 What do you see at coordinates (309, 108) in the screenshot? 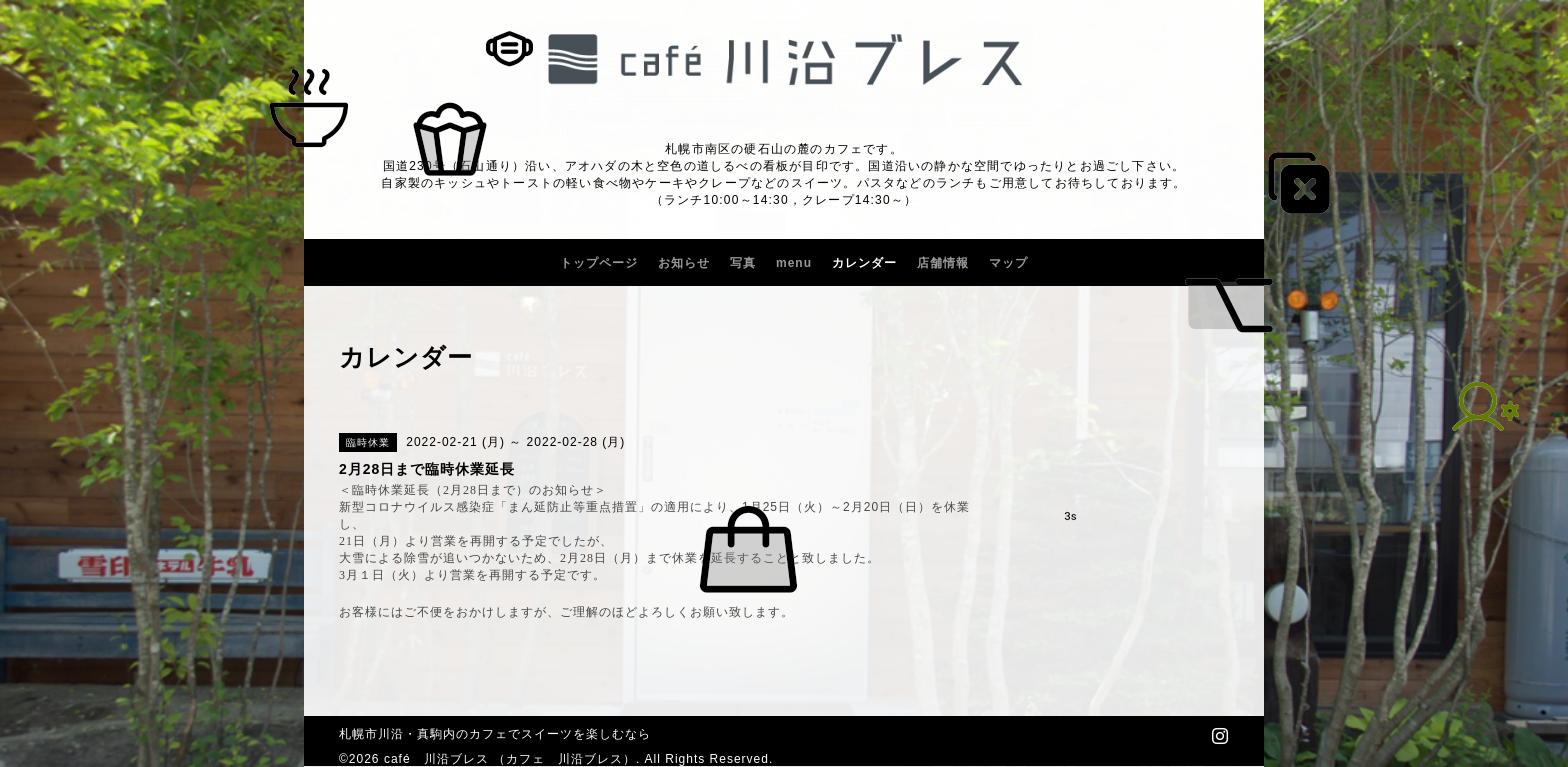
I see `view food or dining options` at bounding box center [309, 108].